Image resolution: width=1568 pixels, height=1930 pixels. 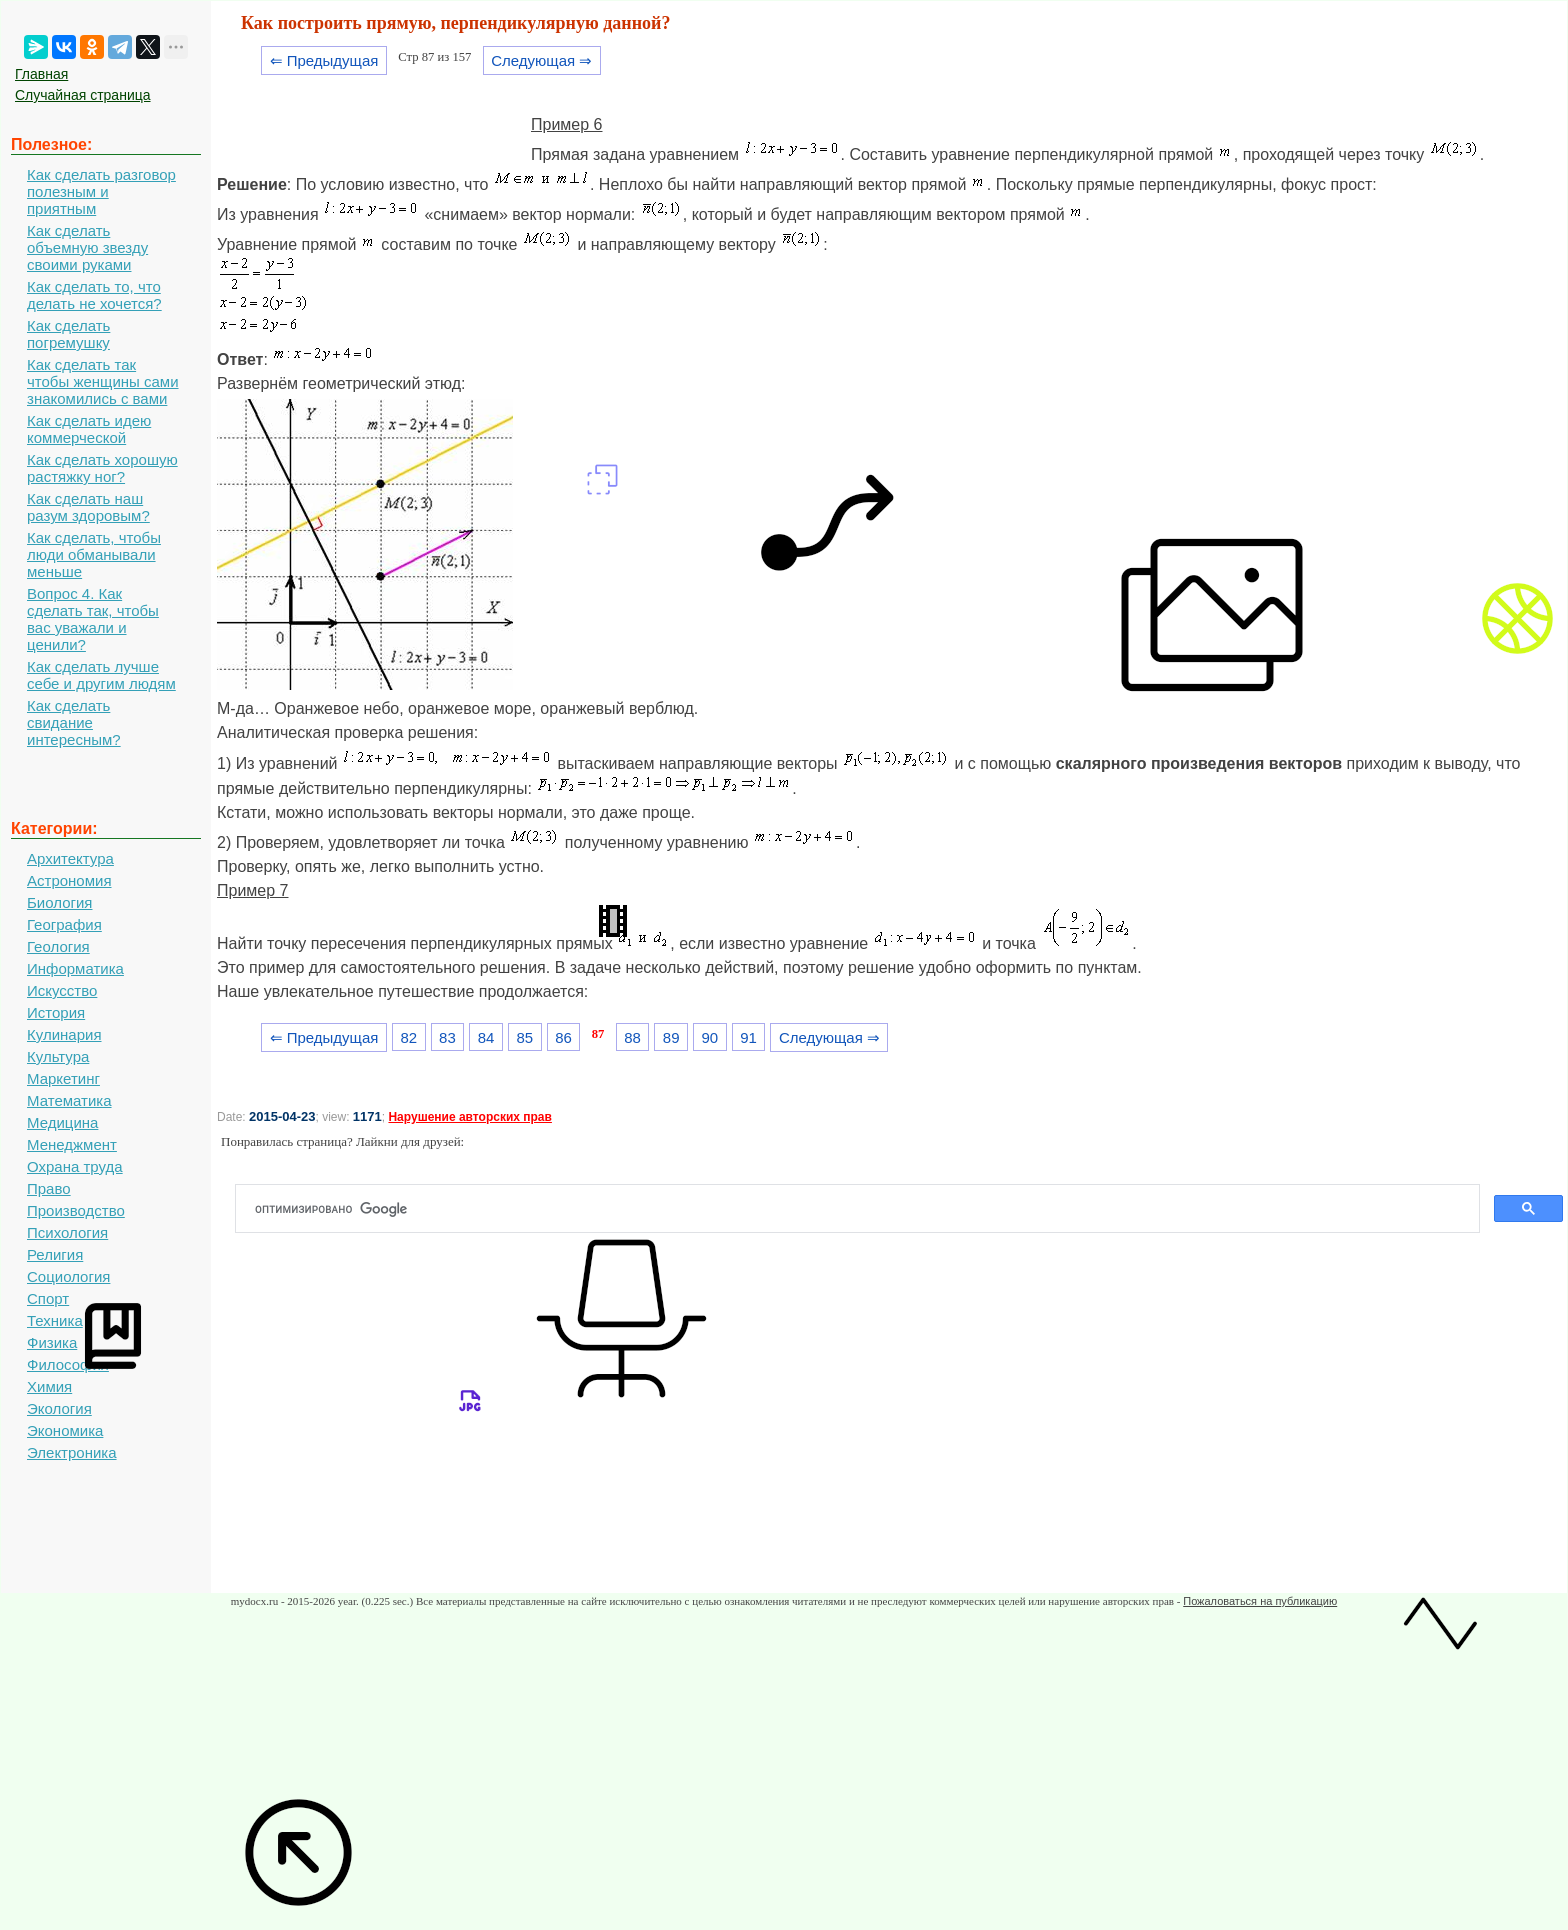 I want to click on bring selection to front, so click(x=602, y=479).